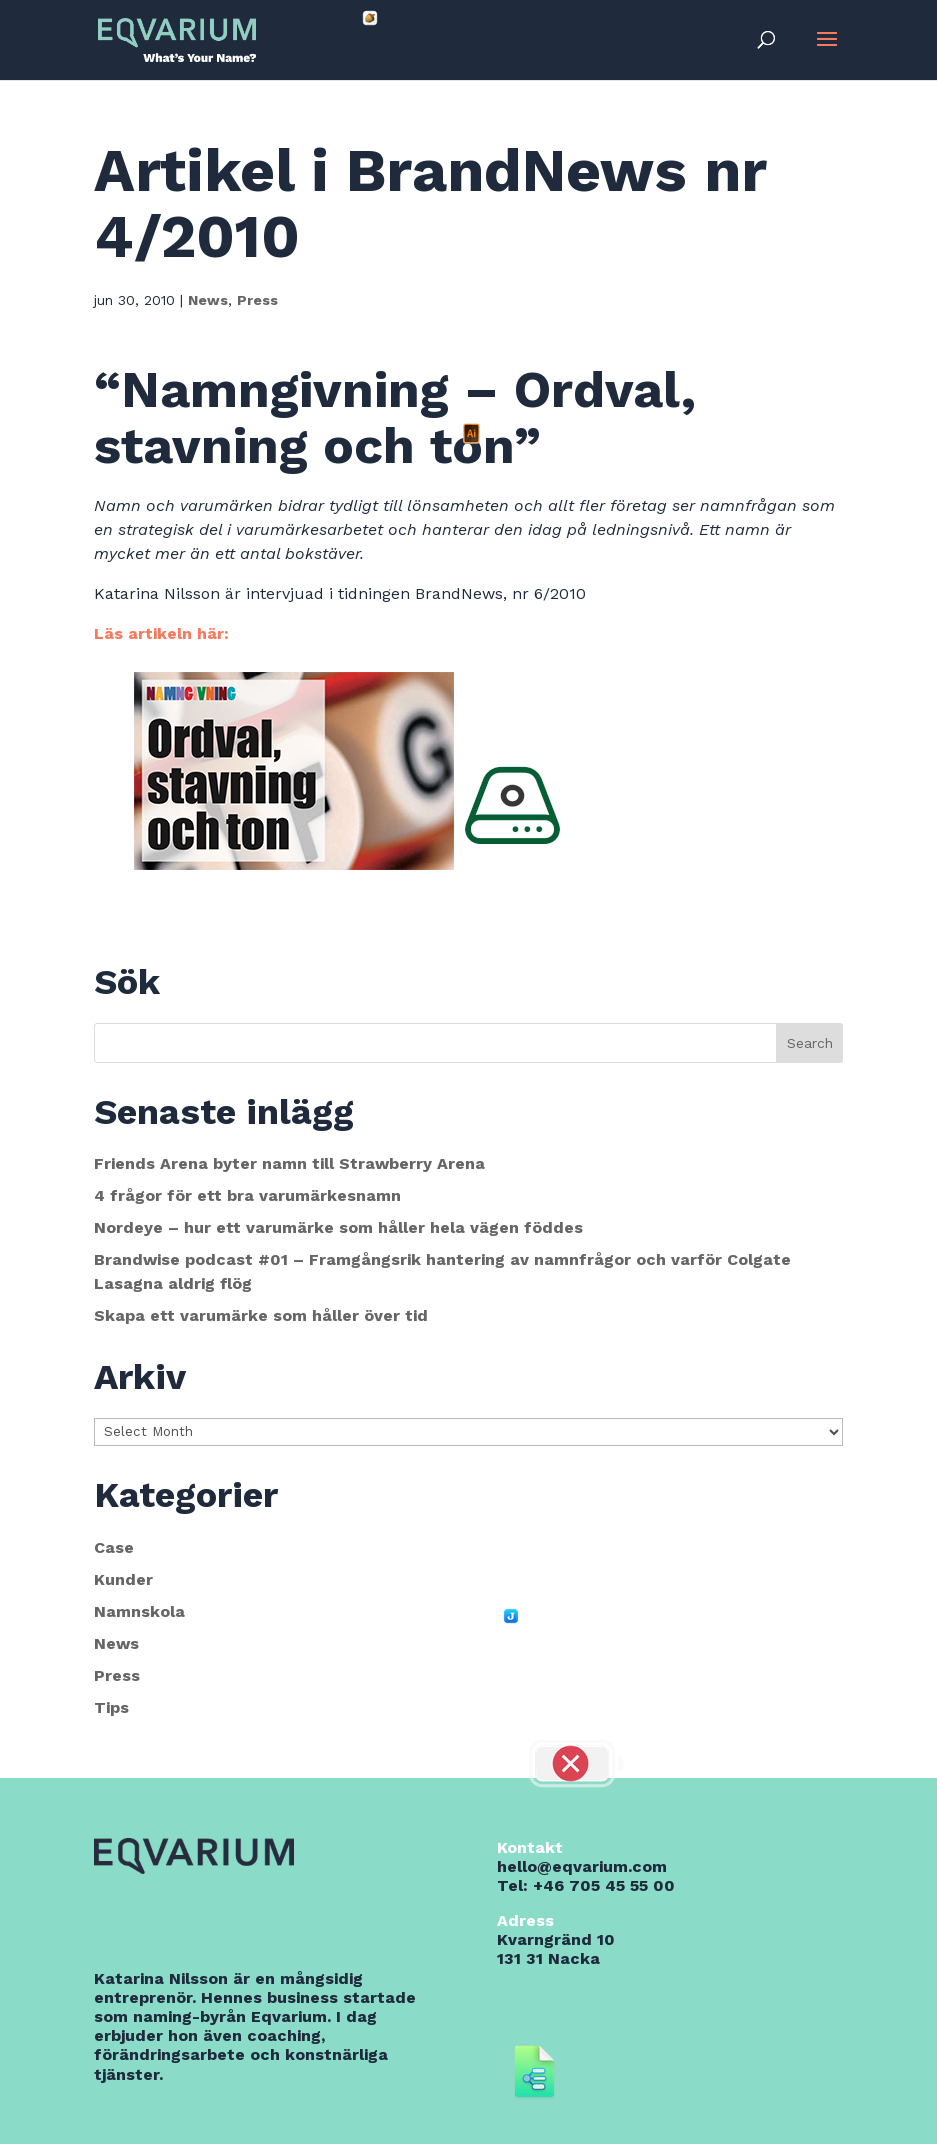 The image size is (937, 2144). I want to click on indicates a firewire-connected hard drive, so click(512, 802).